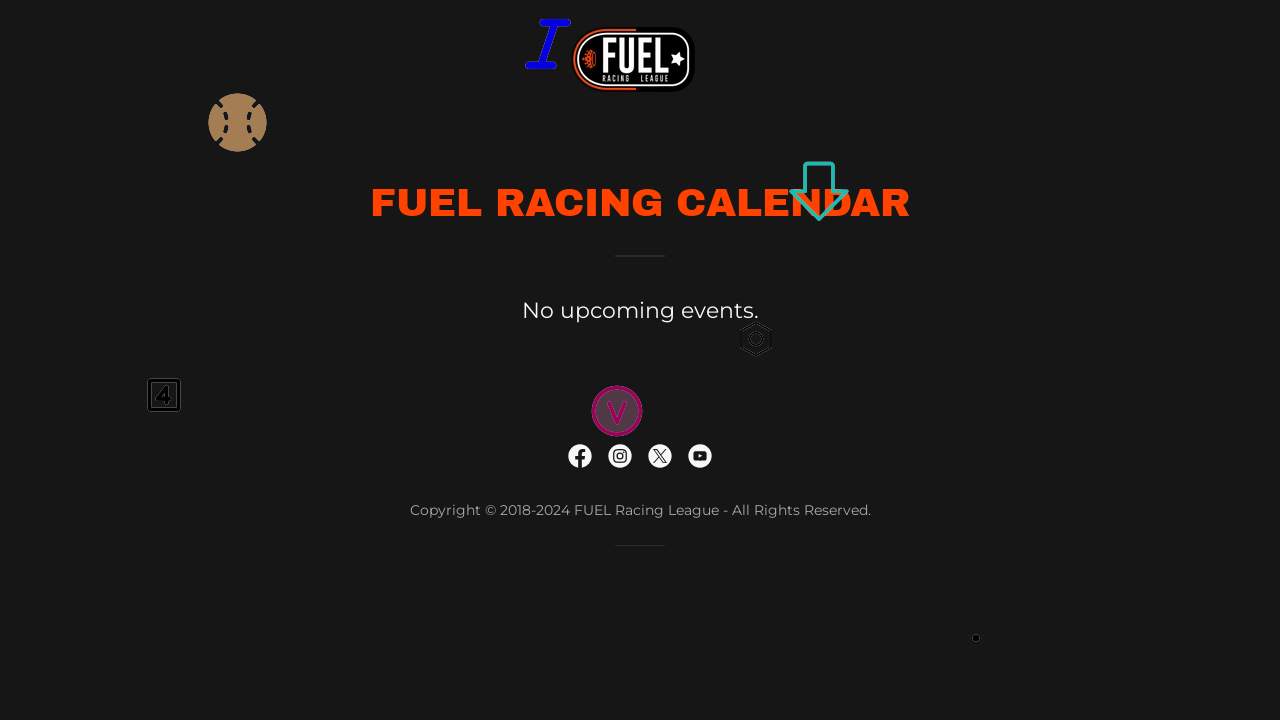 Image resolution: width=1280 pixels, height=720 pixels. I want to click on access settings or configuration options, so click(756, 339).